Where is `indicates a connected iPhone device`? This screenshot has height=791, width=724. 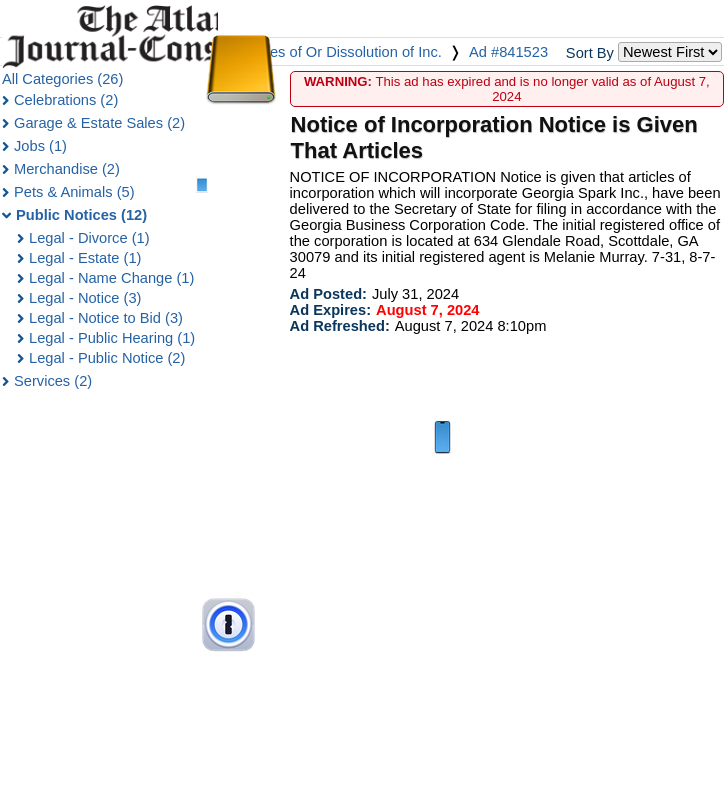
indicates a connected iPhone device is located at coordinates (442, 437).